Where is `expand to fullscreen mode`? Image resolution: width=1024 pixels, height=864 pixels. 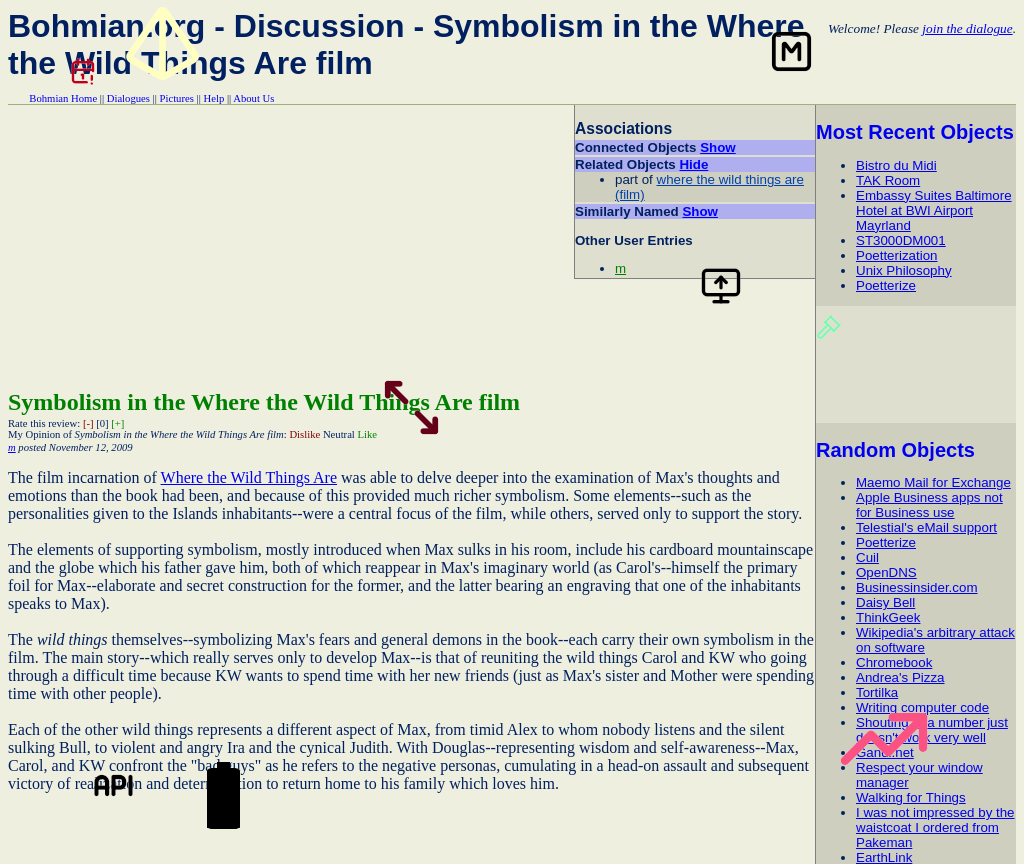
expand to fullscreen mode is located at coordinates (411, 407).